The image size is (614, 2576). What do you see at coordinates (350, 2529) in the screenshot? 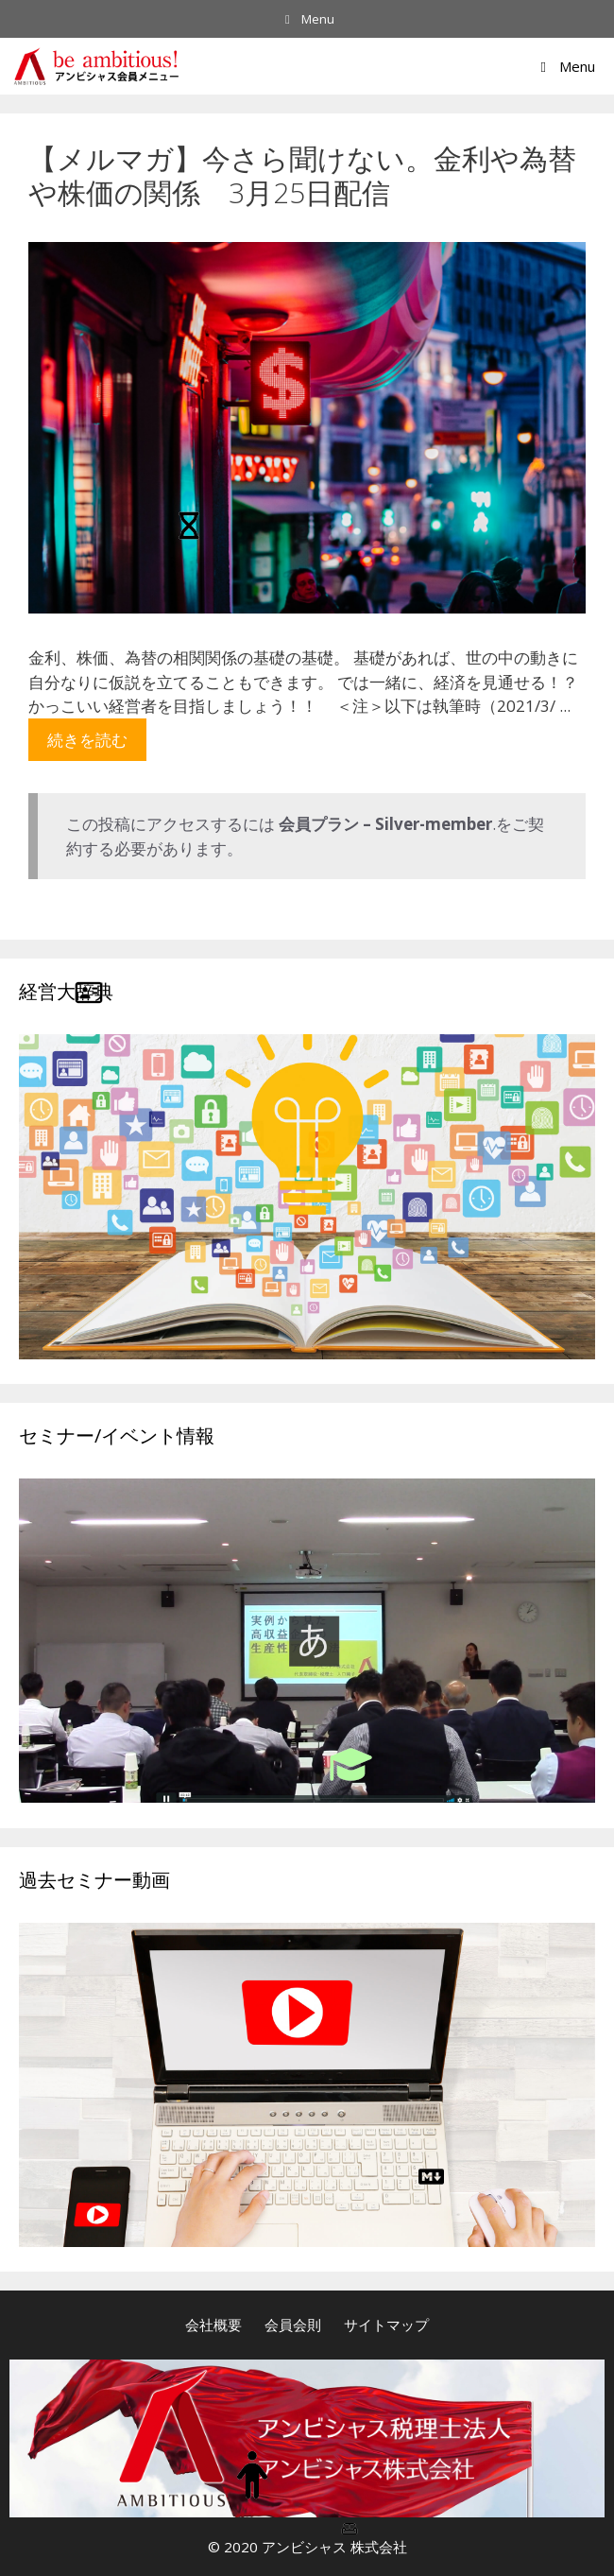
I see `browse furniture or home decor items` at bounding box center [350, 2529].